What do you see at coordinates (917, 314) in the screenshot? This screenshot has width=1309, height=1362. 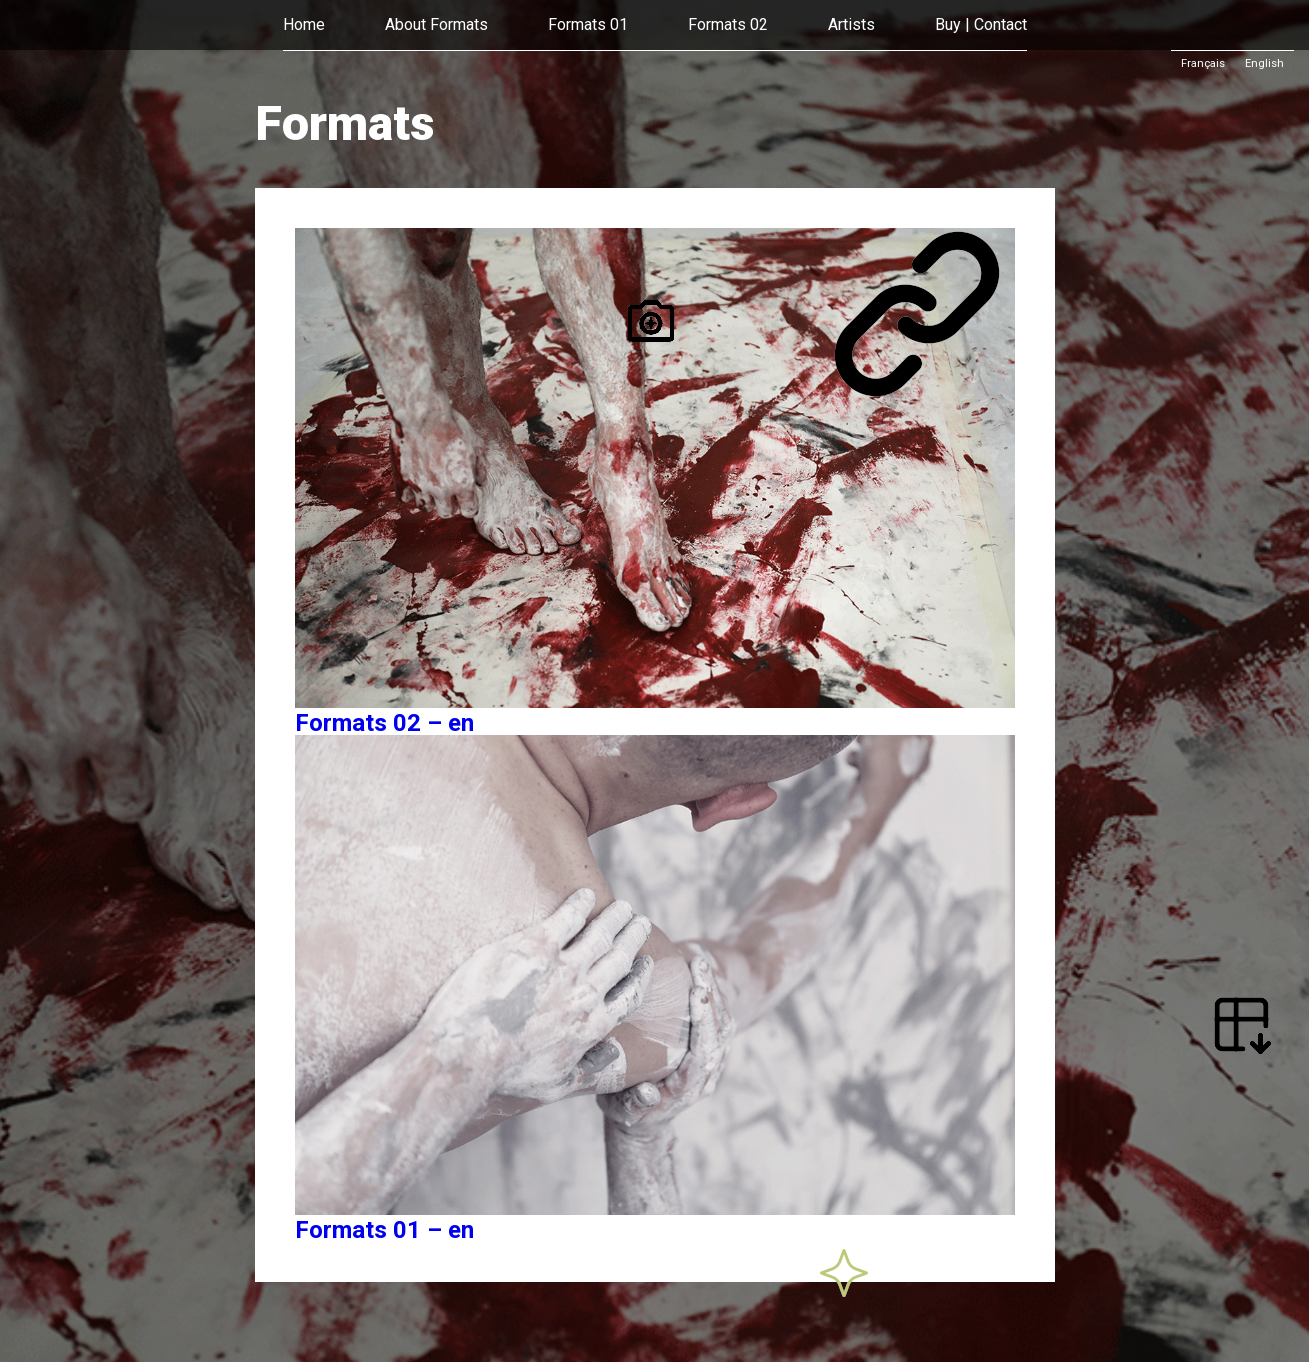 I see `copy or share a link` at bounding box center [917, 314].